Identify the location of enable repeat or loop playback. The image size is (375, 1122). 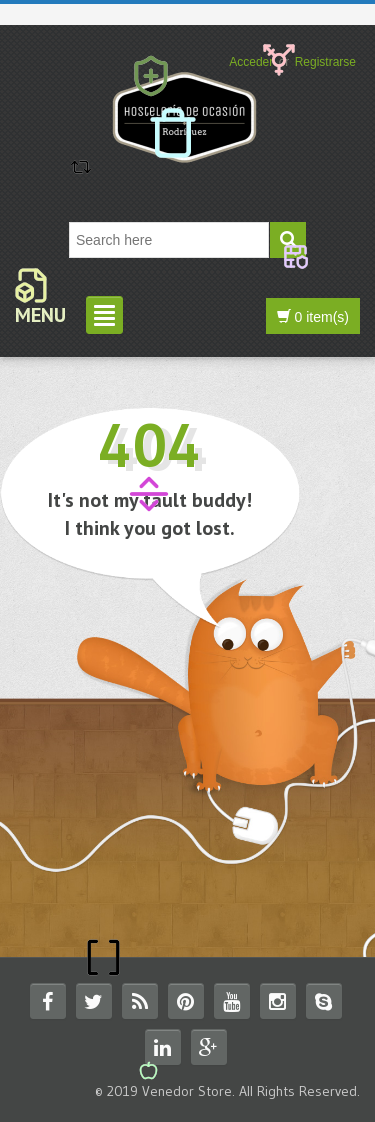
(81, 167).